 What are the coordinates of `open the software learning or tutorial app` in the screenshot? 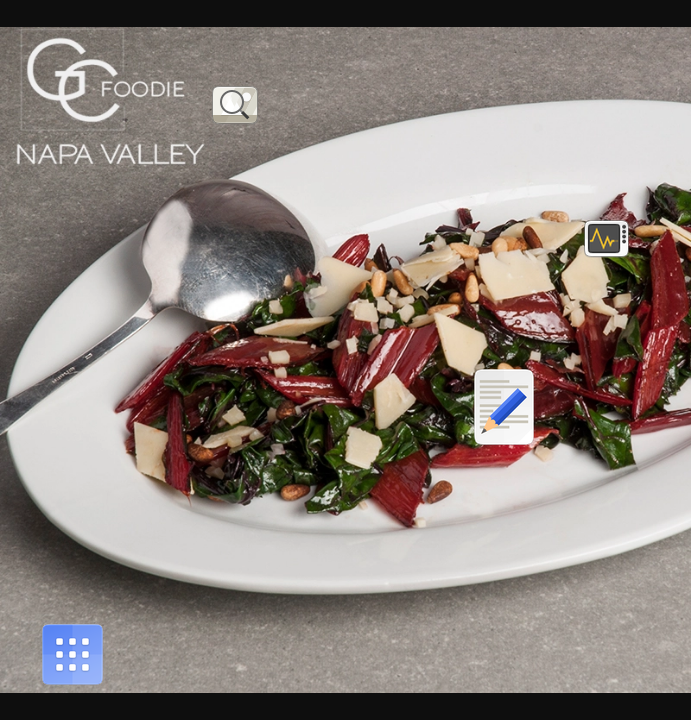 It's located at (504, 407).